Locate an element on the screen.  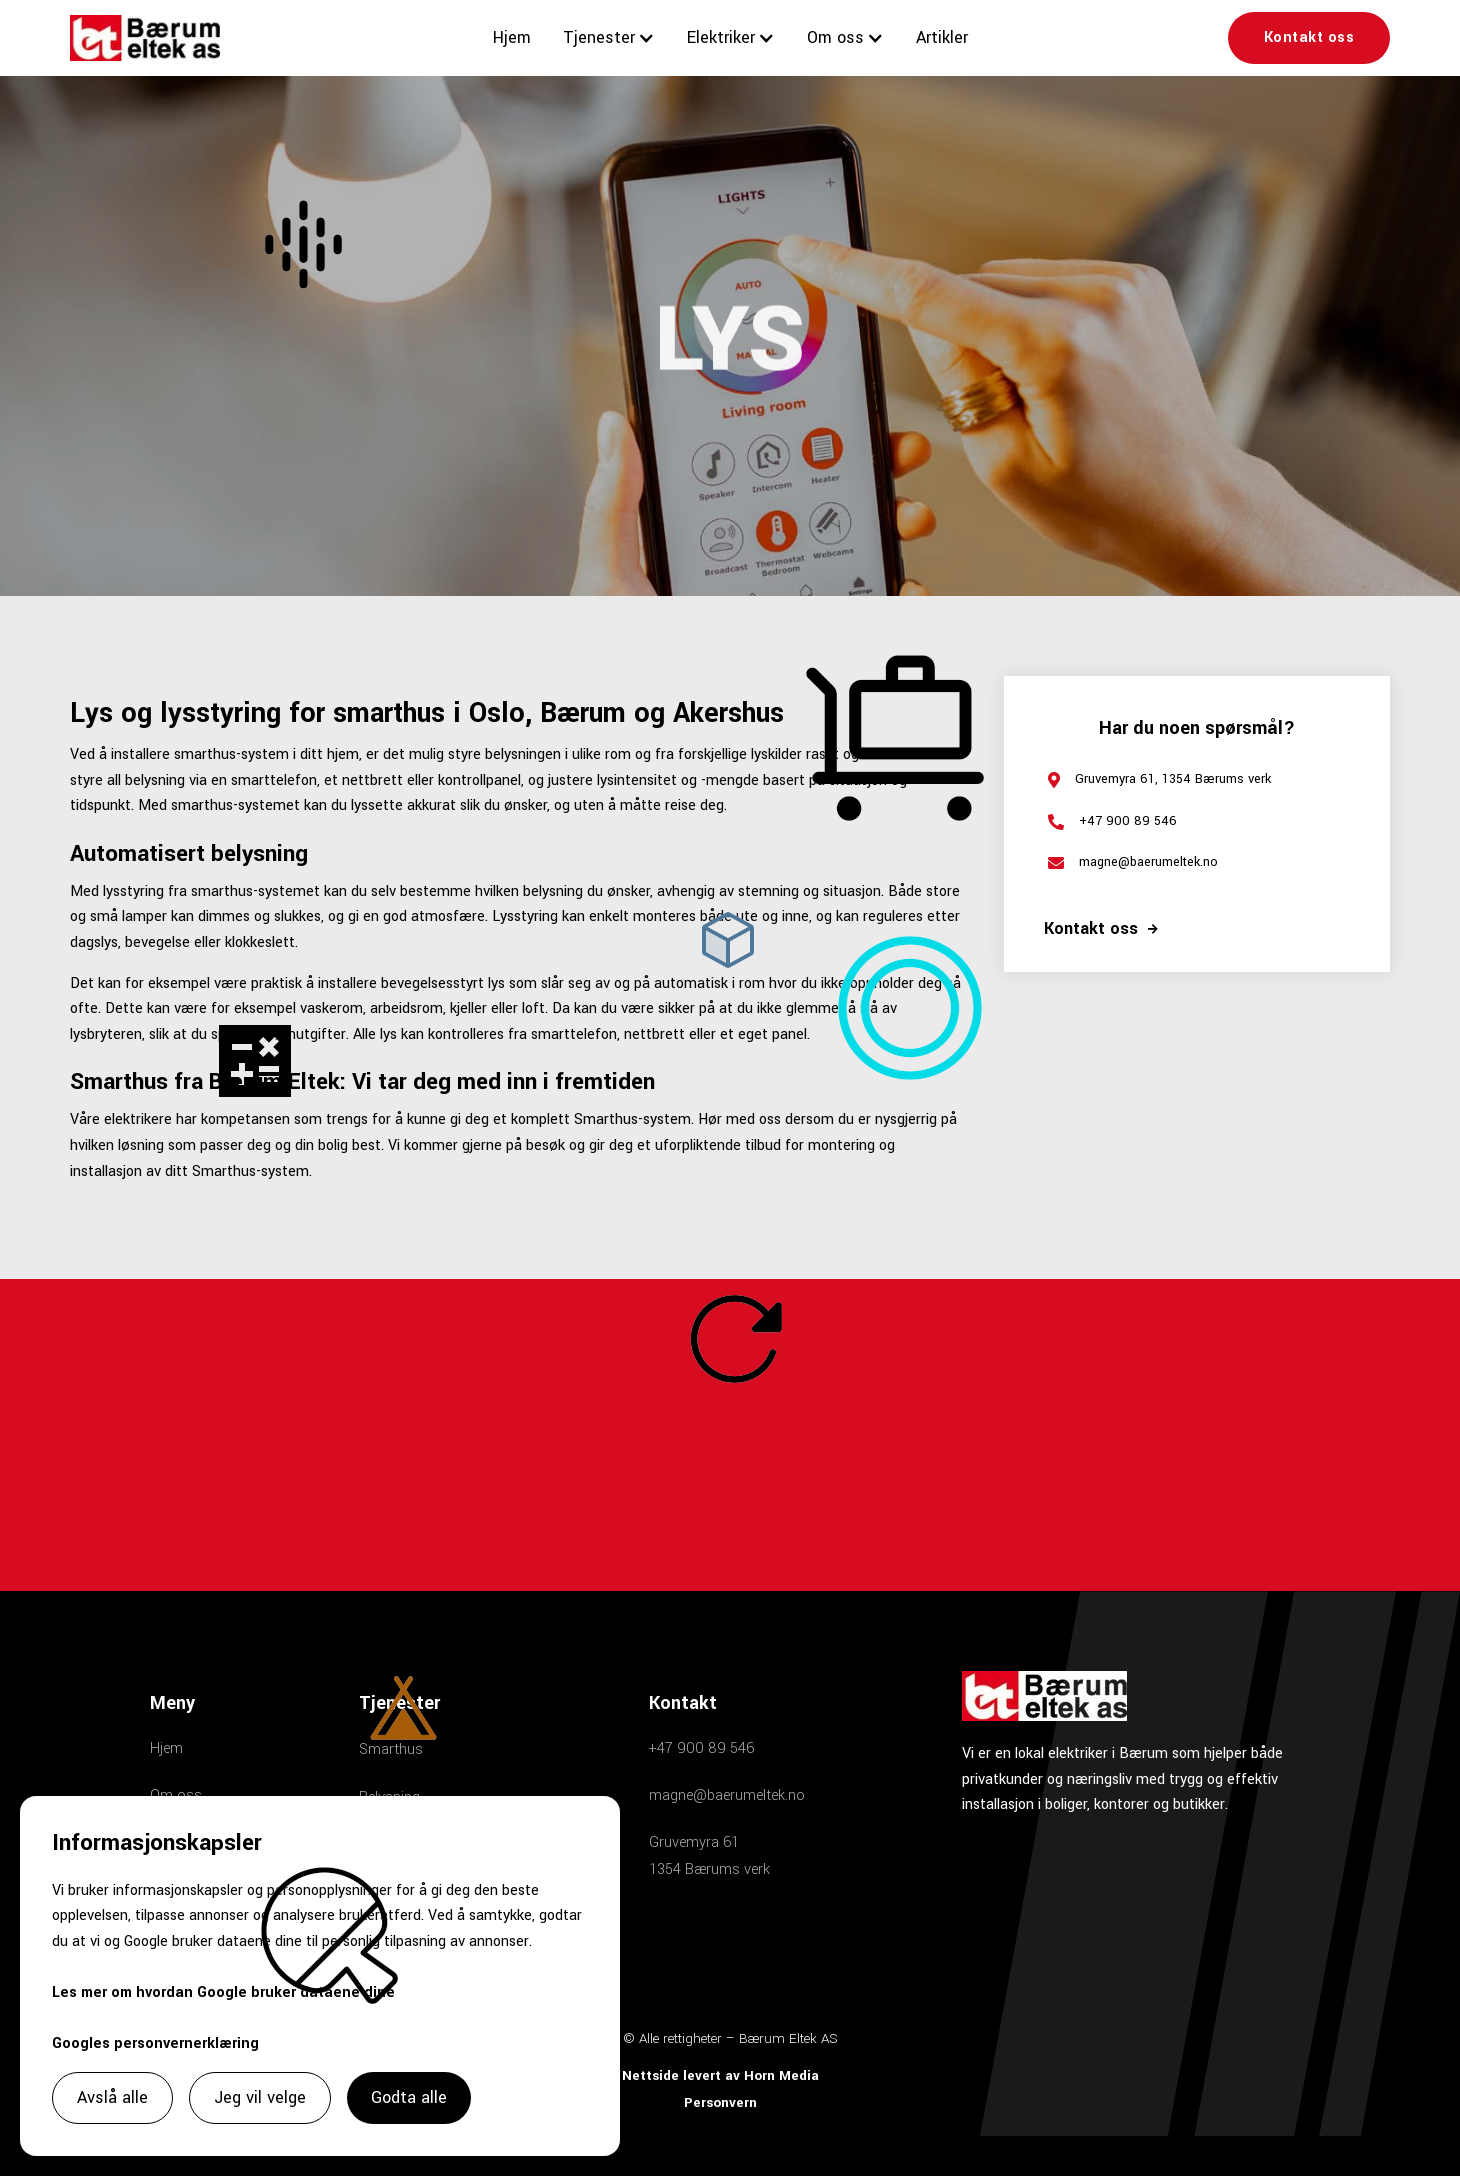
view campsite or camping information is located at coordinates (403, 1711).